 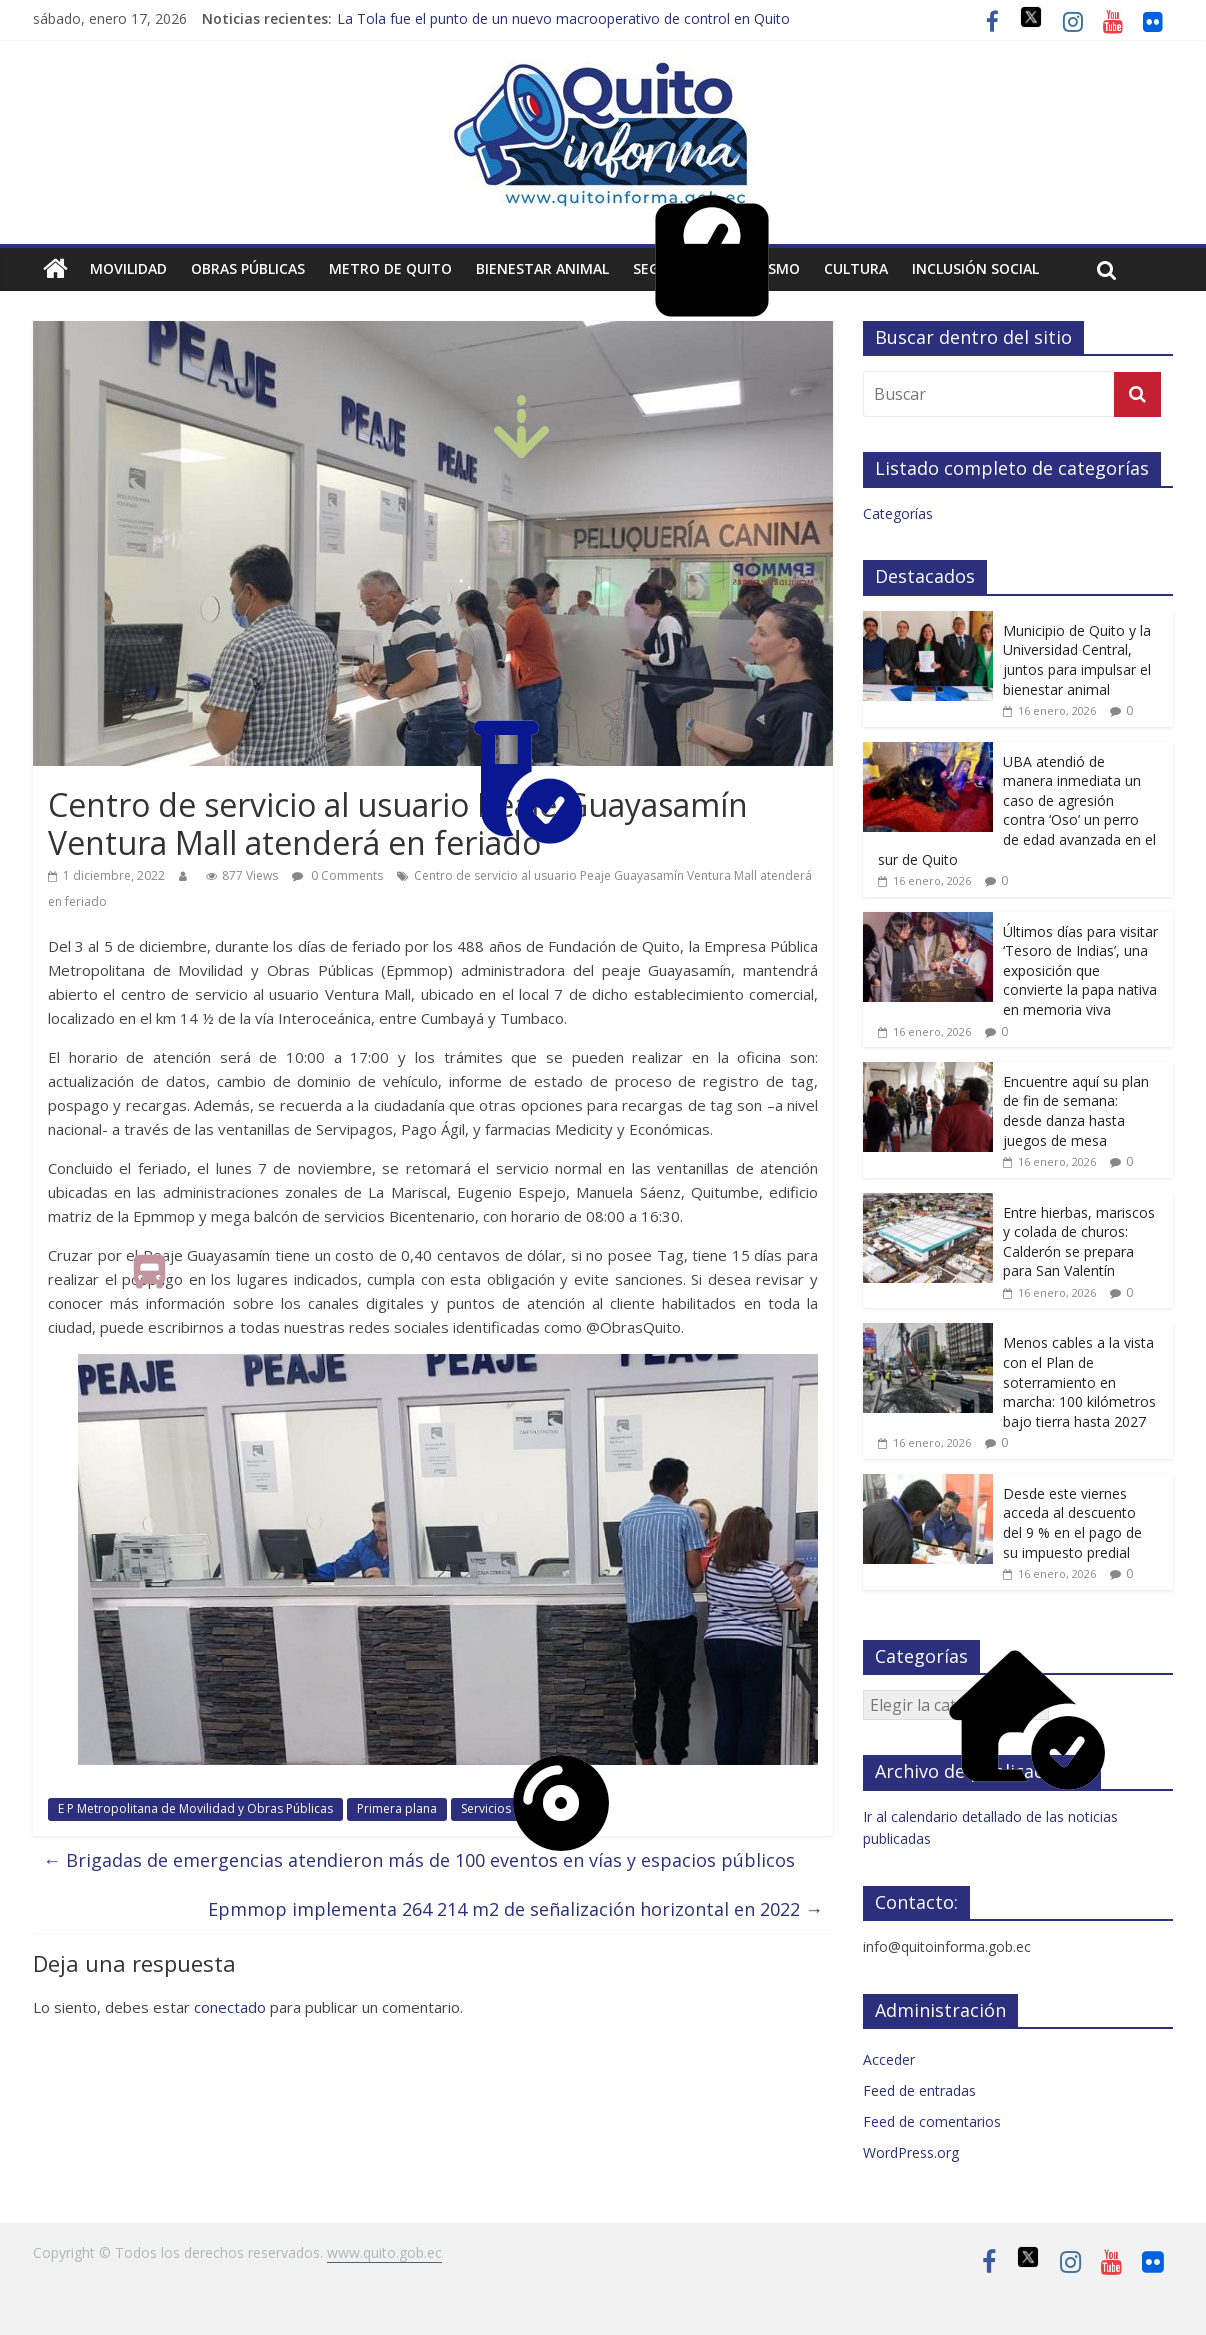 What do you see at coordinates (524, 778) in the screenshot?
I see `test sample verified or approved` at bounding box center [524, 778].